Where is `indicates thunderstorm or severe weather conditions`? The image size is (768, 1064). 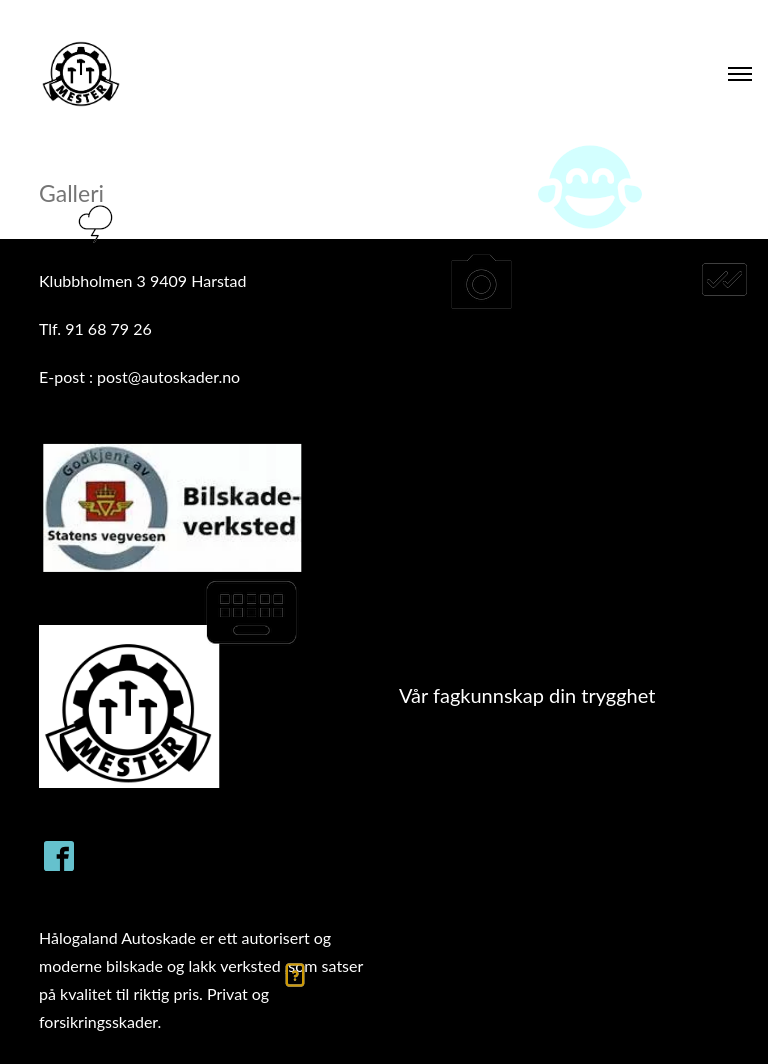
indicates thunderstorm or severe weather conditions is located at coordinates (95, 223).